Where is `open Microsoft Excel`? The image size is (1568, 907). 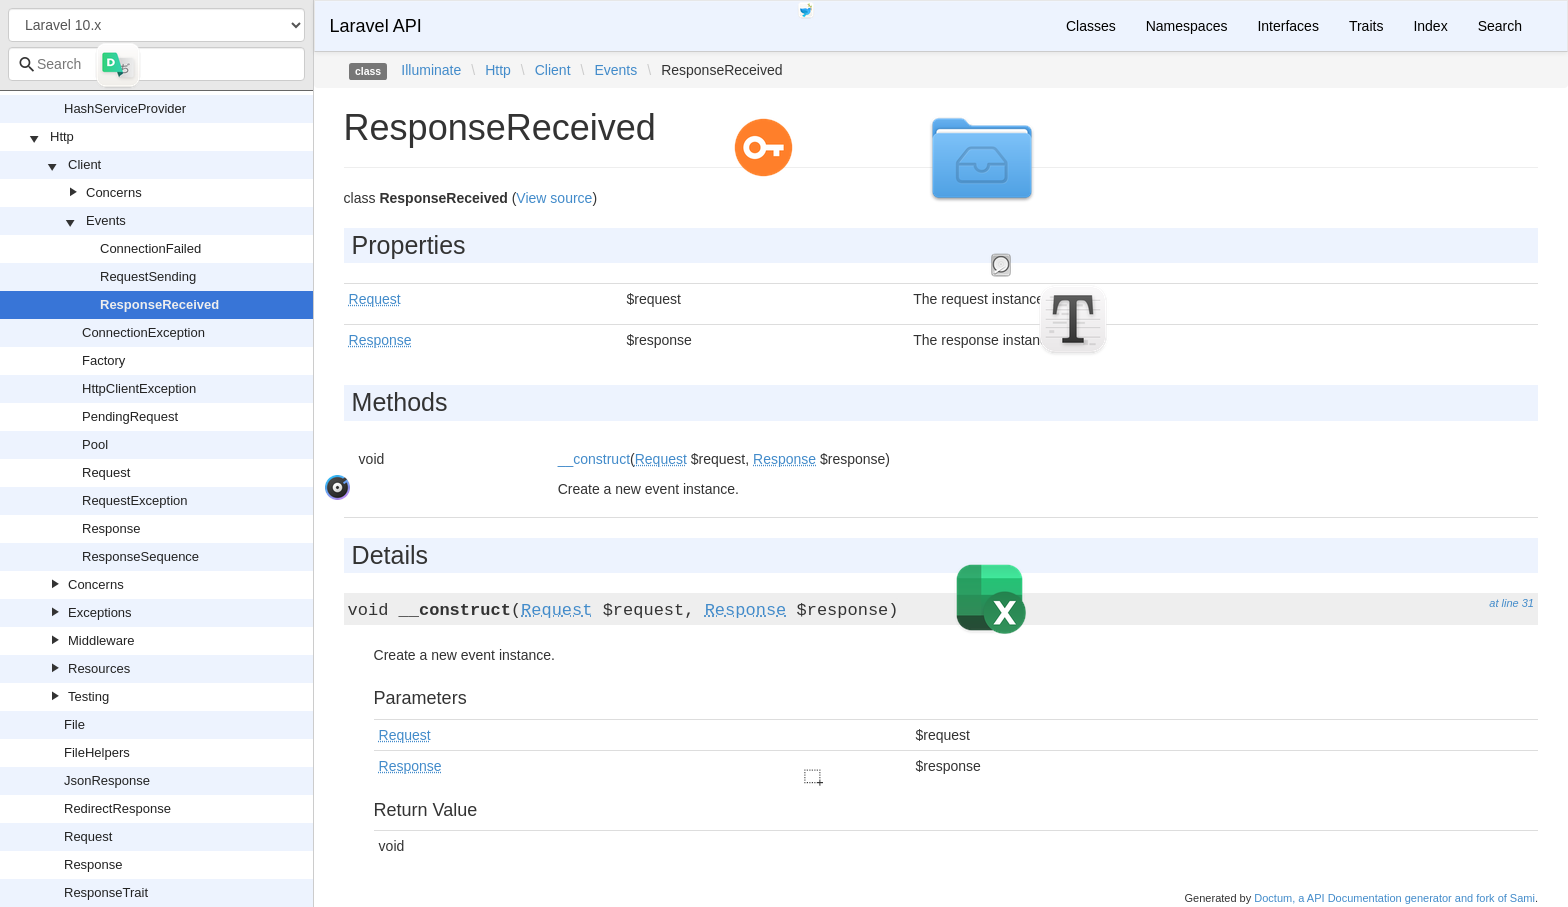 open Microsoft Excel is located at coordinates (989, 597).